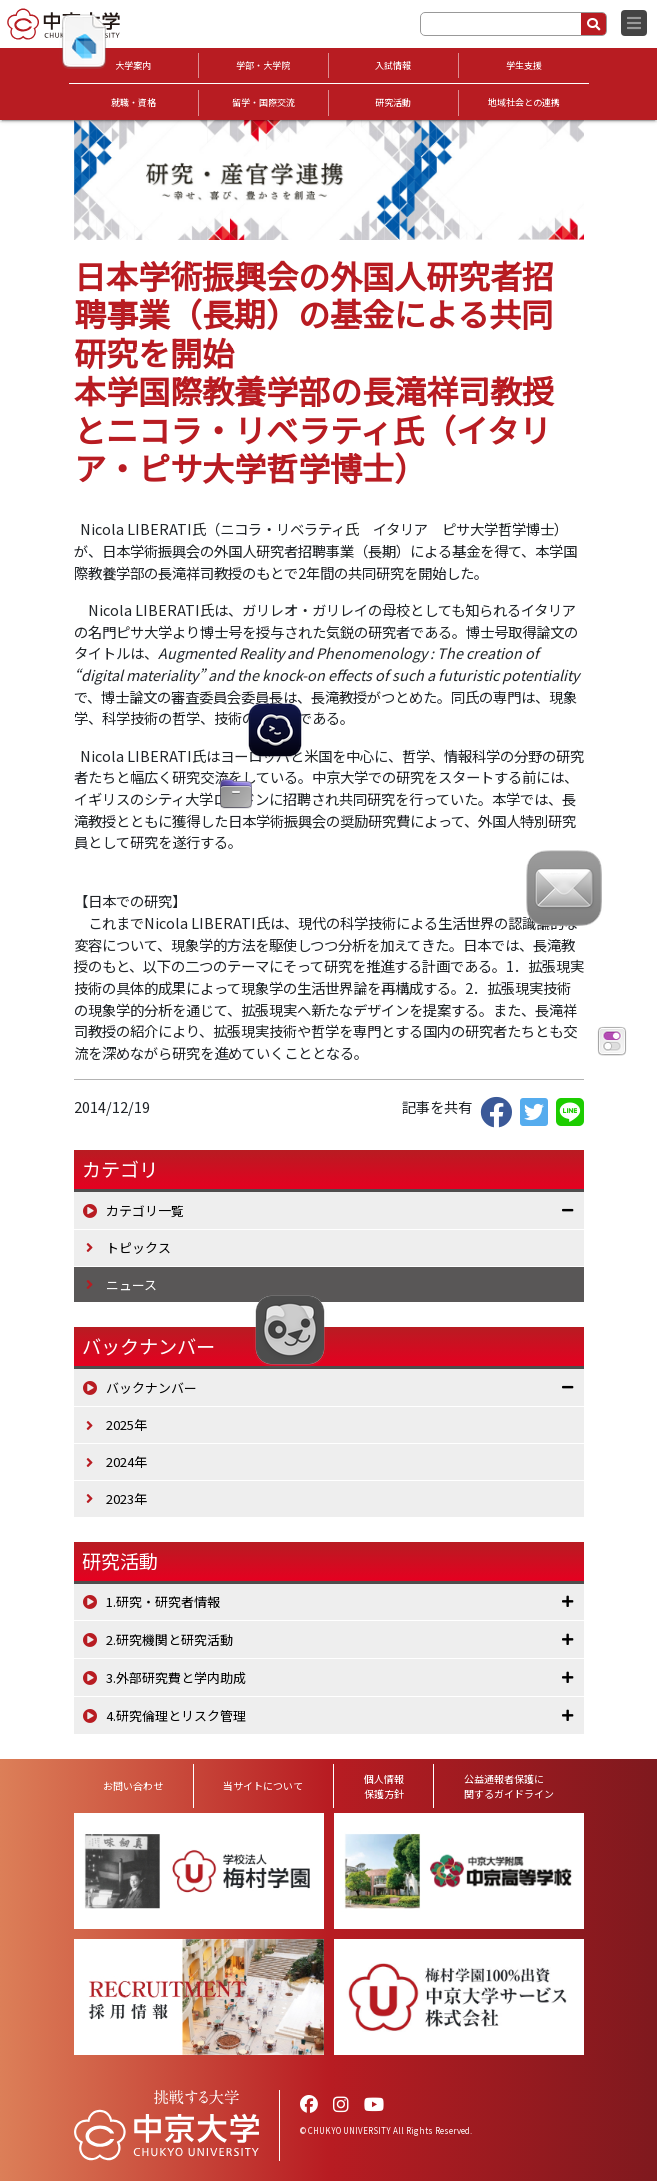 This screenshot has height=2181, width=657. I want to click on open file manager application, so click(236, 793).